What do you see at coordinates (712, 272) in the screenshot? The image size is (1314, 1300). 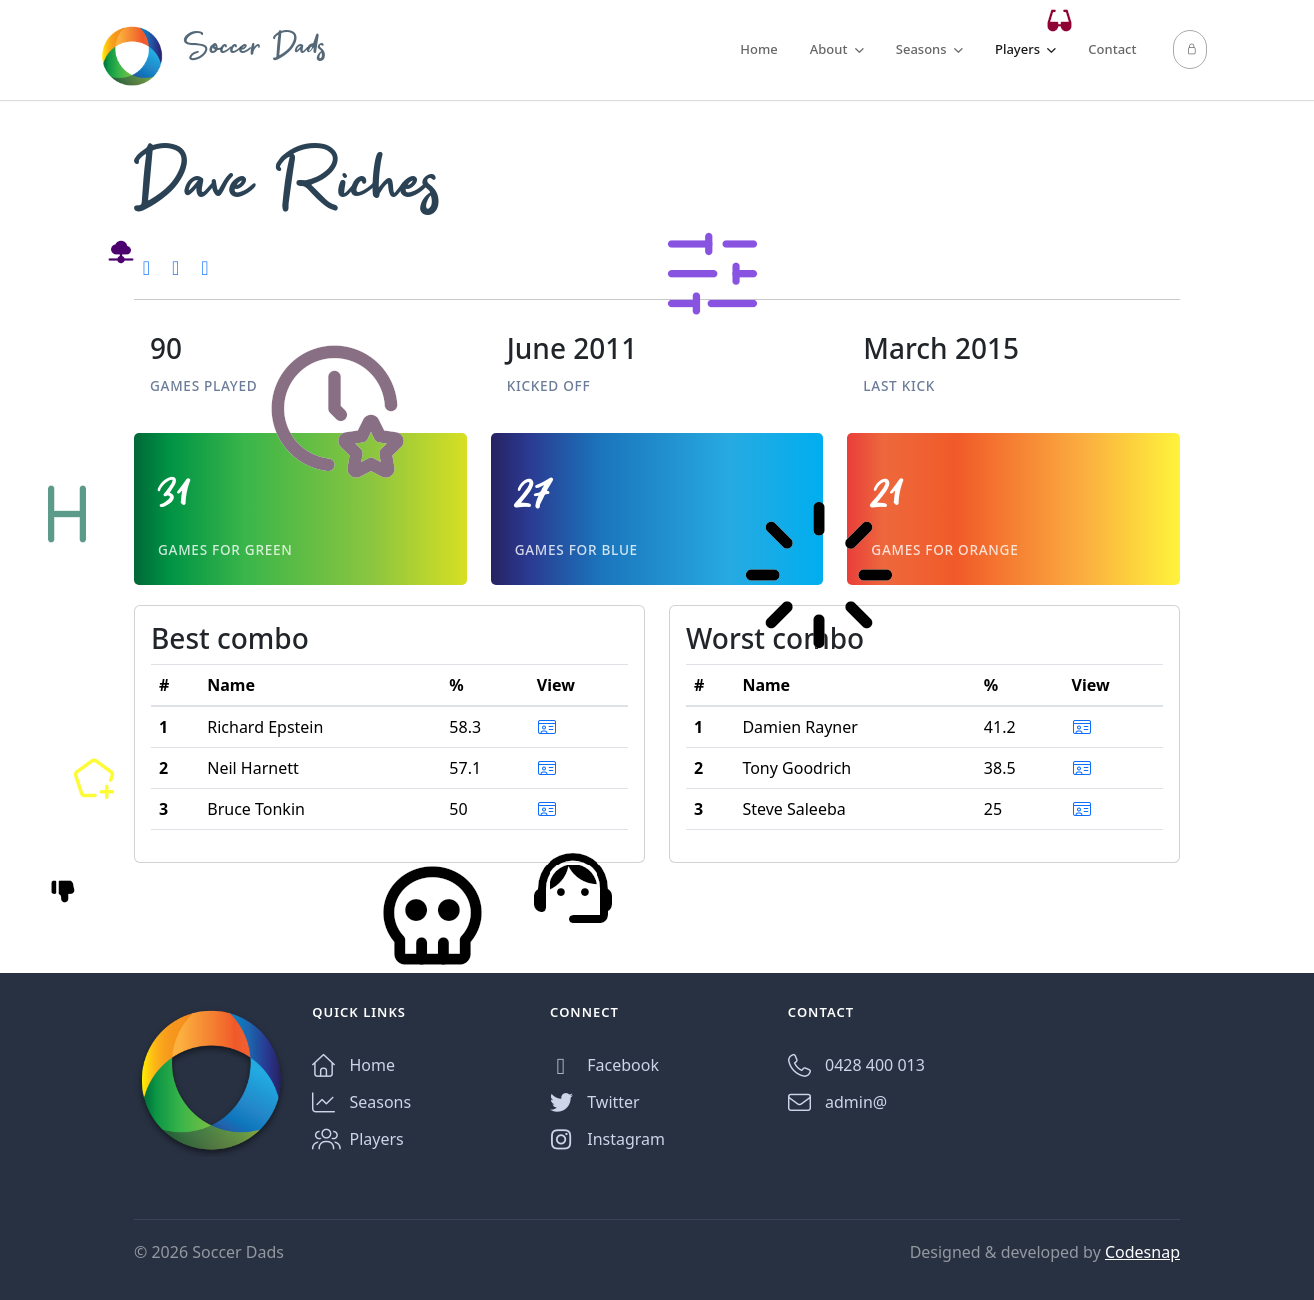 I see `adjust settings or preferences` at bounding box center [712, 272].